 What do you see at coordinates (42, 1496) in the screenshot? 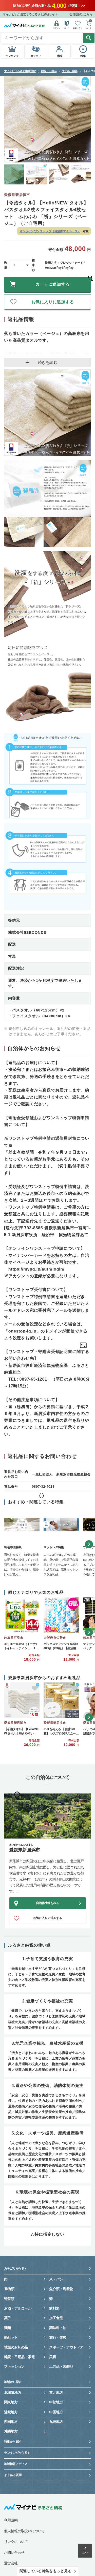
I see `insert parentheses or brackets in text` at bounding box center [42, 1496].